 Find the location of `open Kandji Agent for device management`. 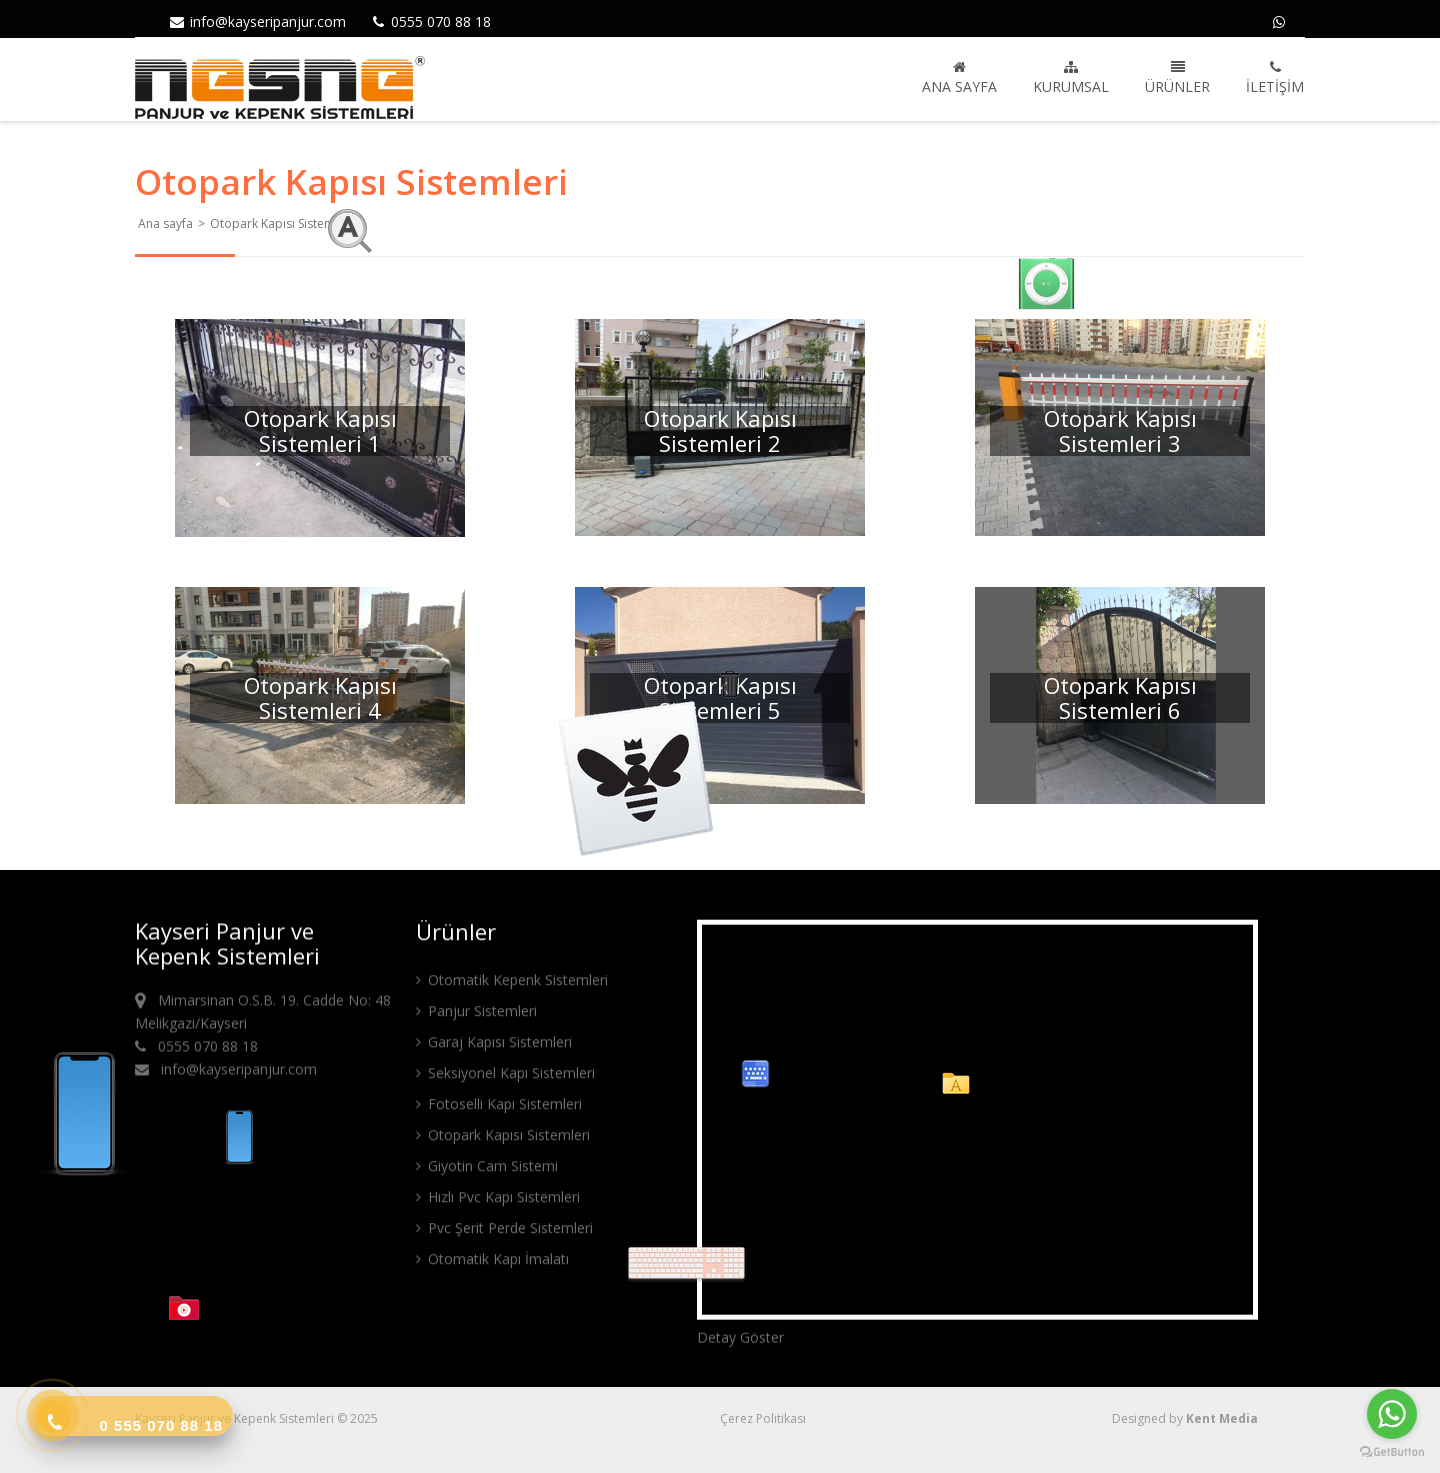

open Kandji Agent for device management is located at coordinates (636, 779).